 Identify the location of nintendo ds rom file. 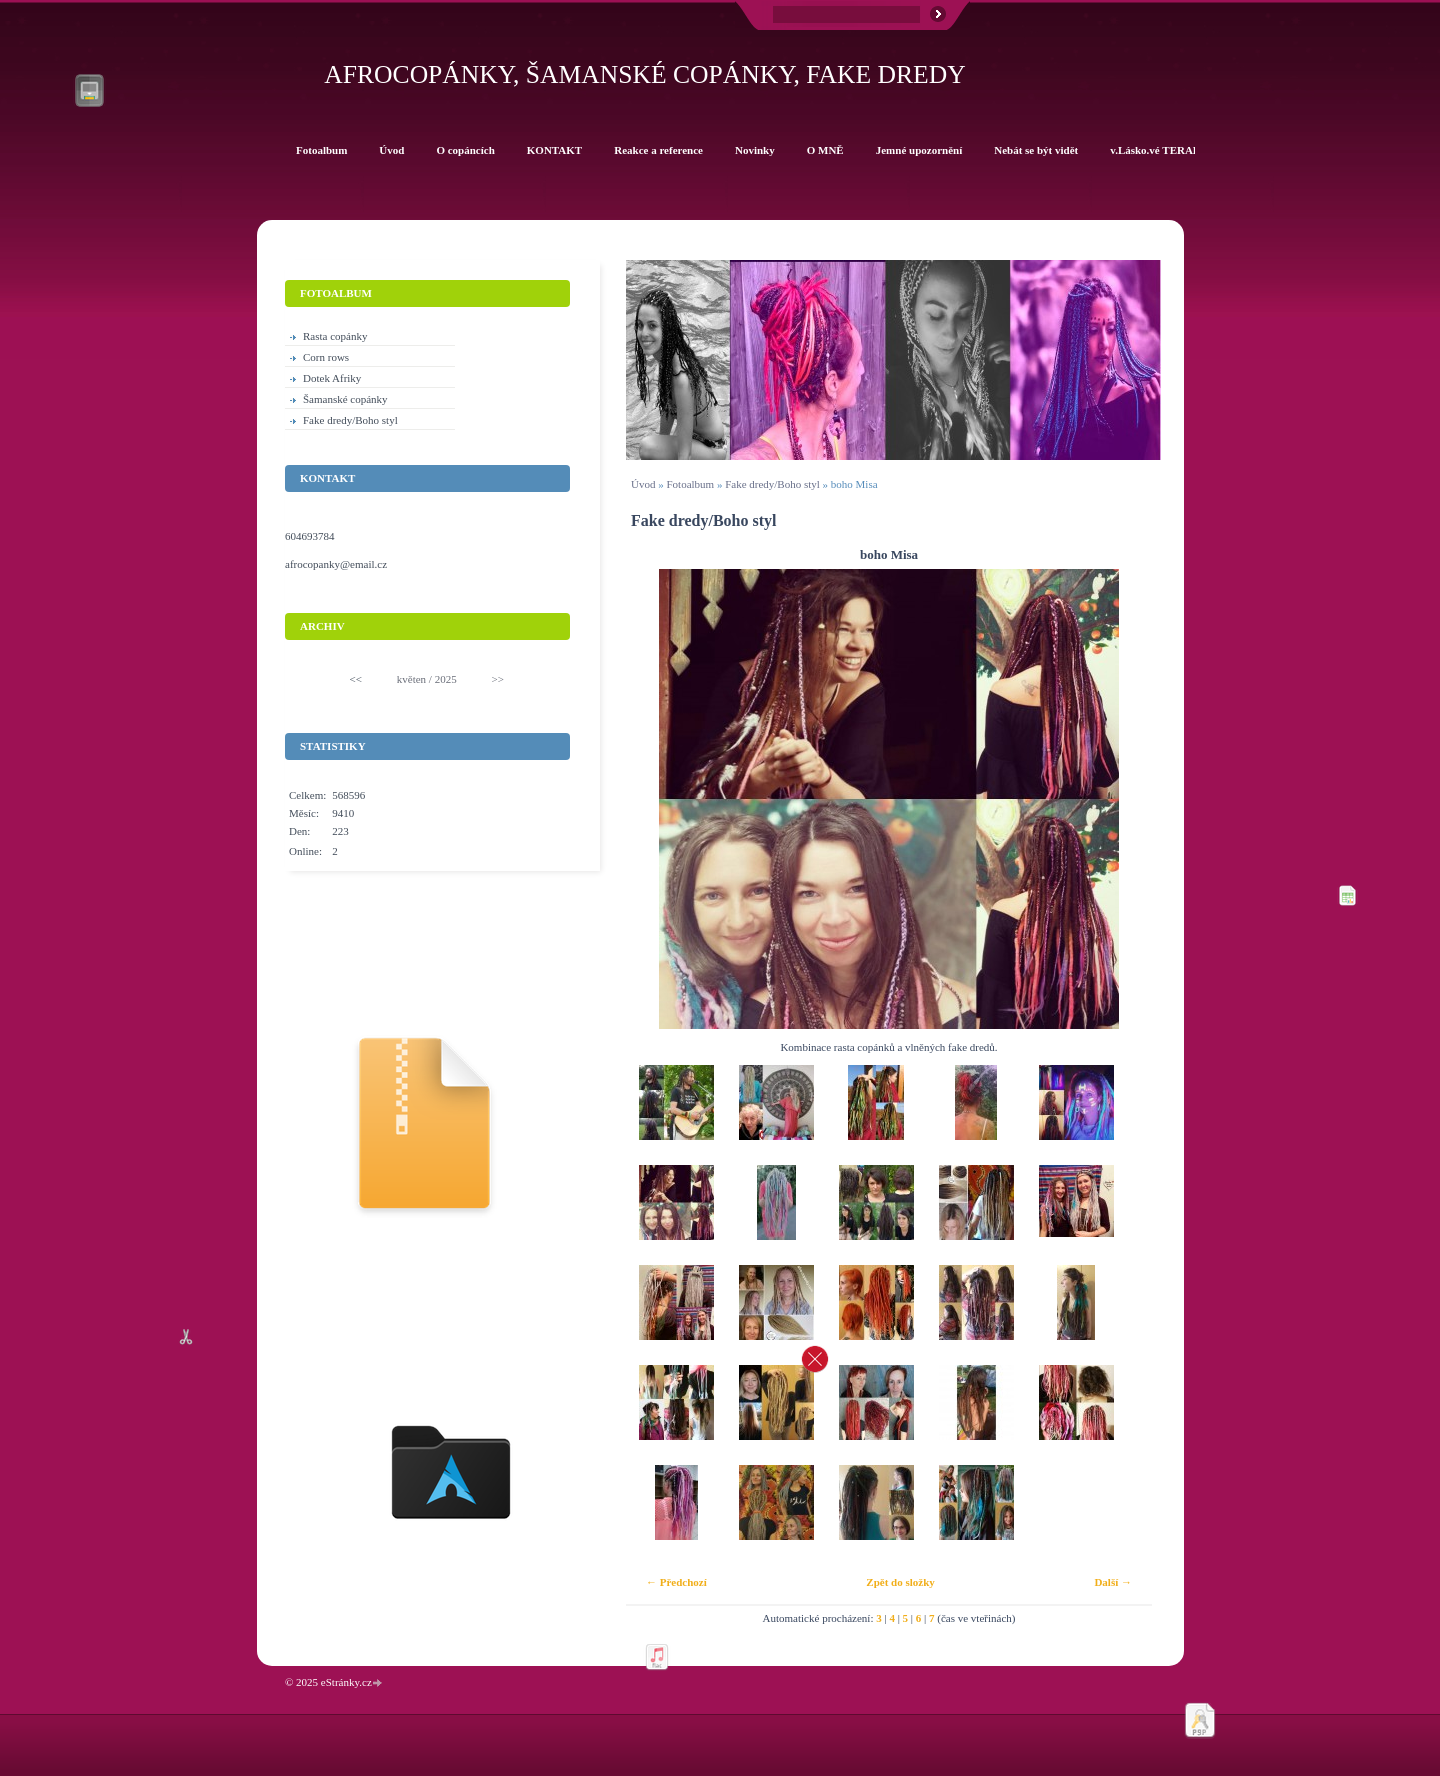
(89, 90).